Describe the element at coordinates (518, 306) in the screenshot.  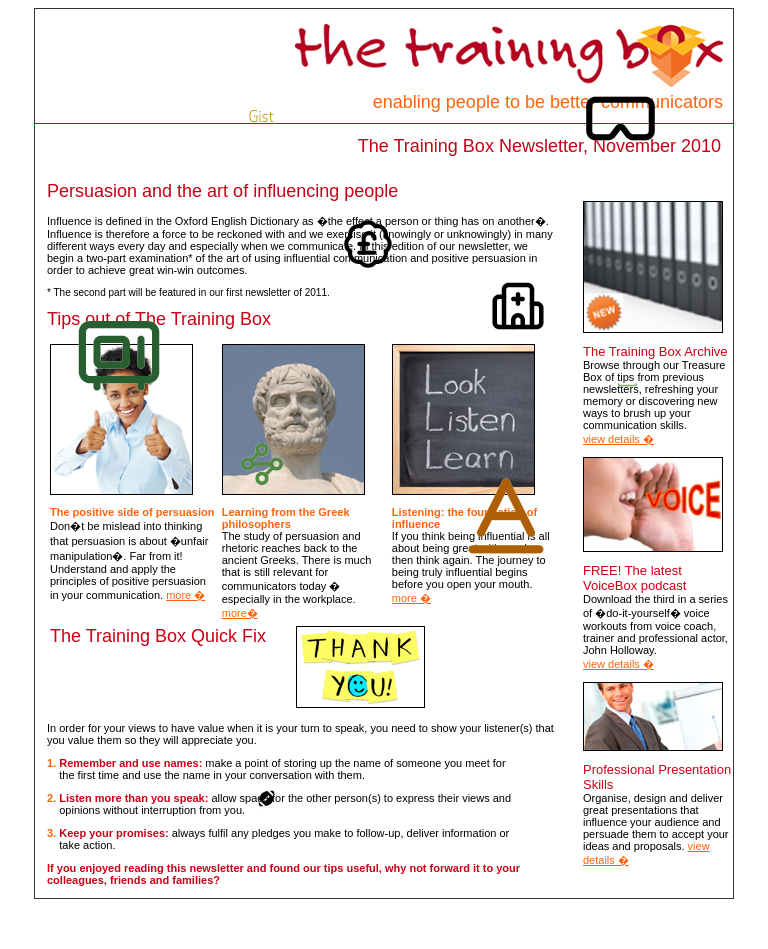
I see `find nearby hospitals or medical facilities` at that location.